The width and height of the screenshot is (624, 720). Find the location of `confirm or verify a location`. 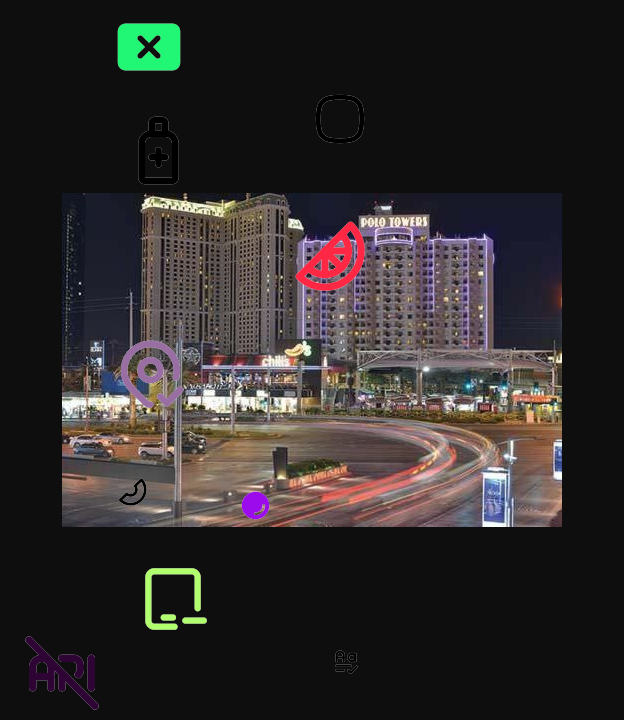

confirm or verify a location is located at coordinates (150, 373).